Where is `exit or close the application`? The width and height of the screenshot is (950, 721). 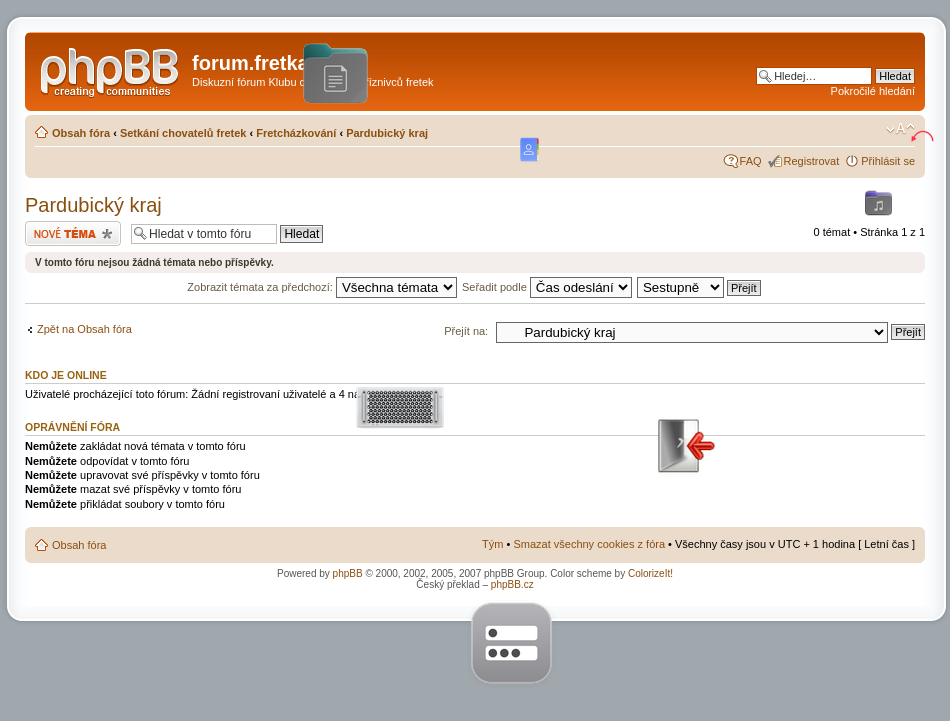
exit or close the application is located at coordinates (686, 446).